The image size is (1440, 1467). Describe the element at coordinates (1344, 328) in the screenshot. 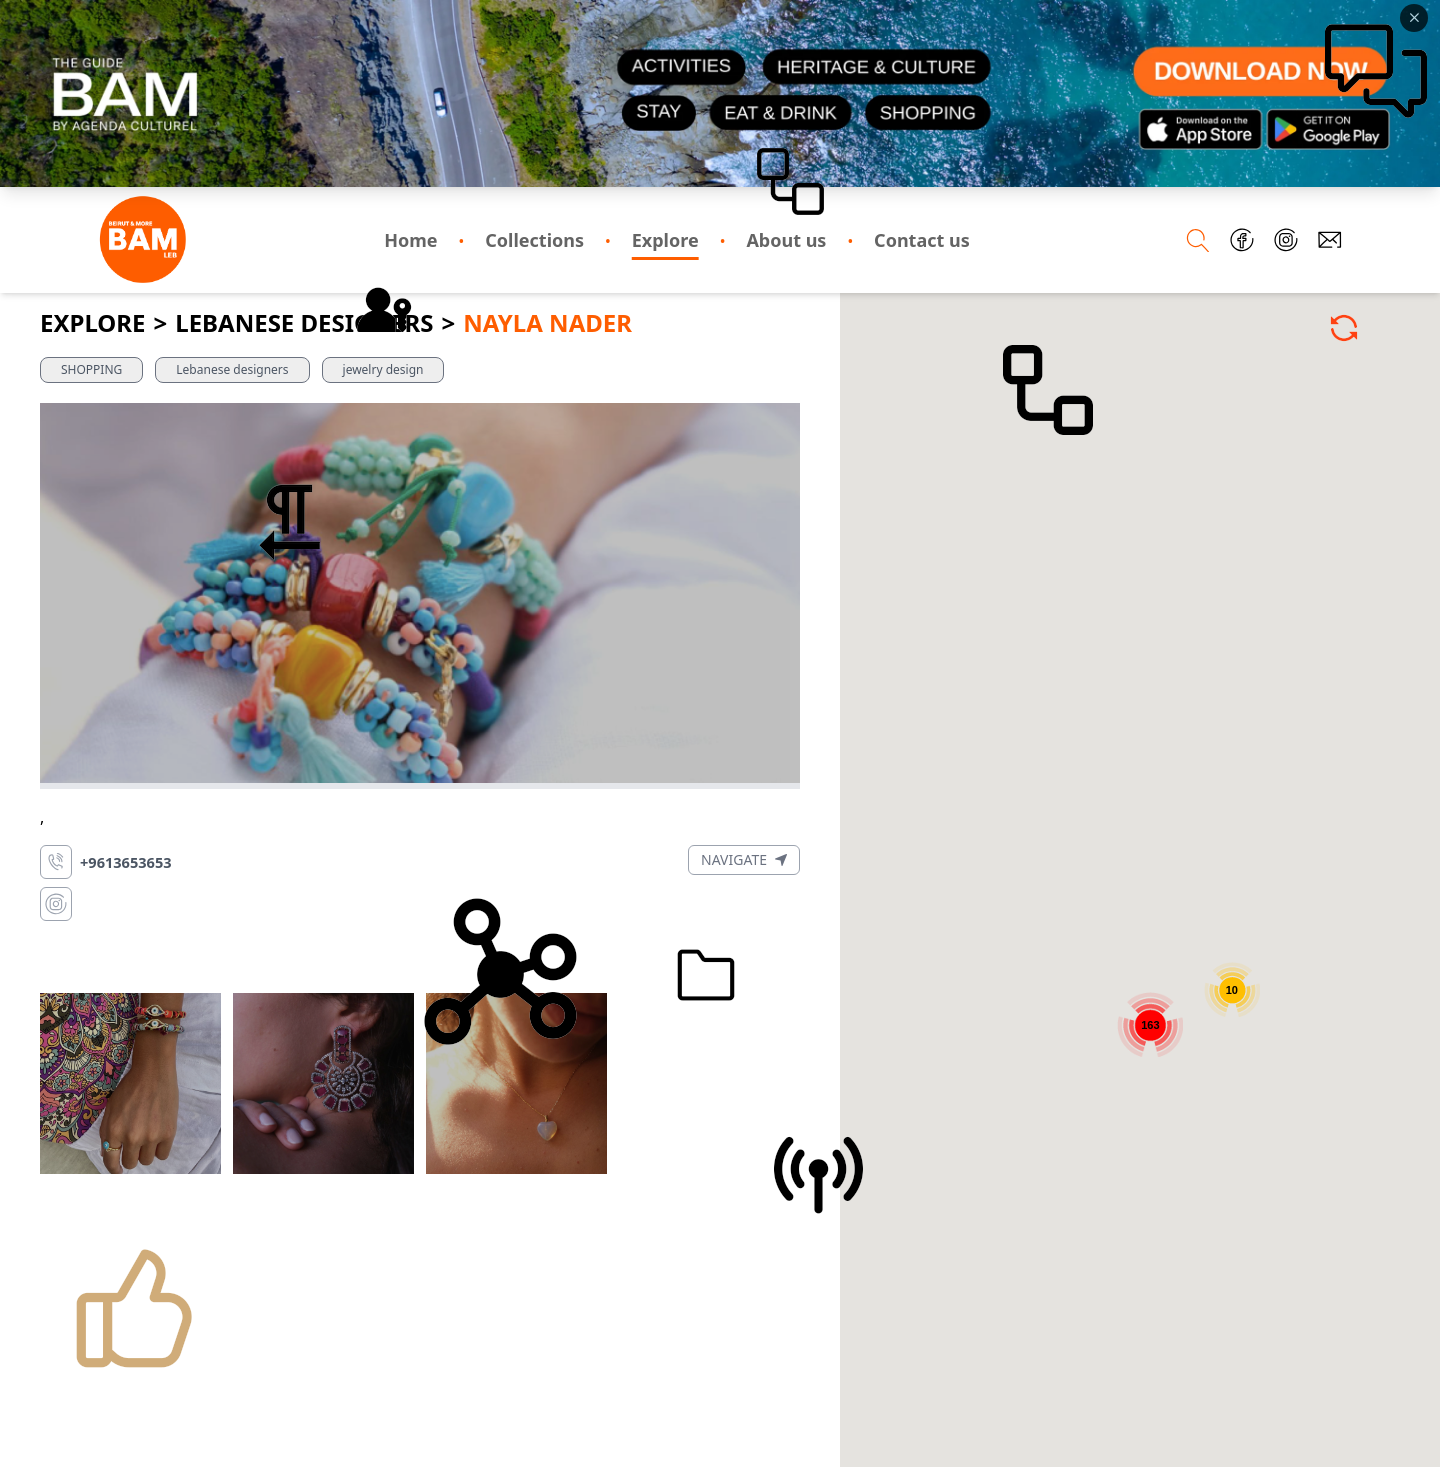

I see `sync or refresh content` at that location.